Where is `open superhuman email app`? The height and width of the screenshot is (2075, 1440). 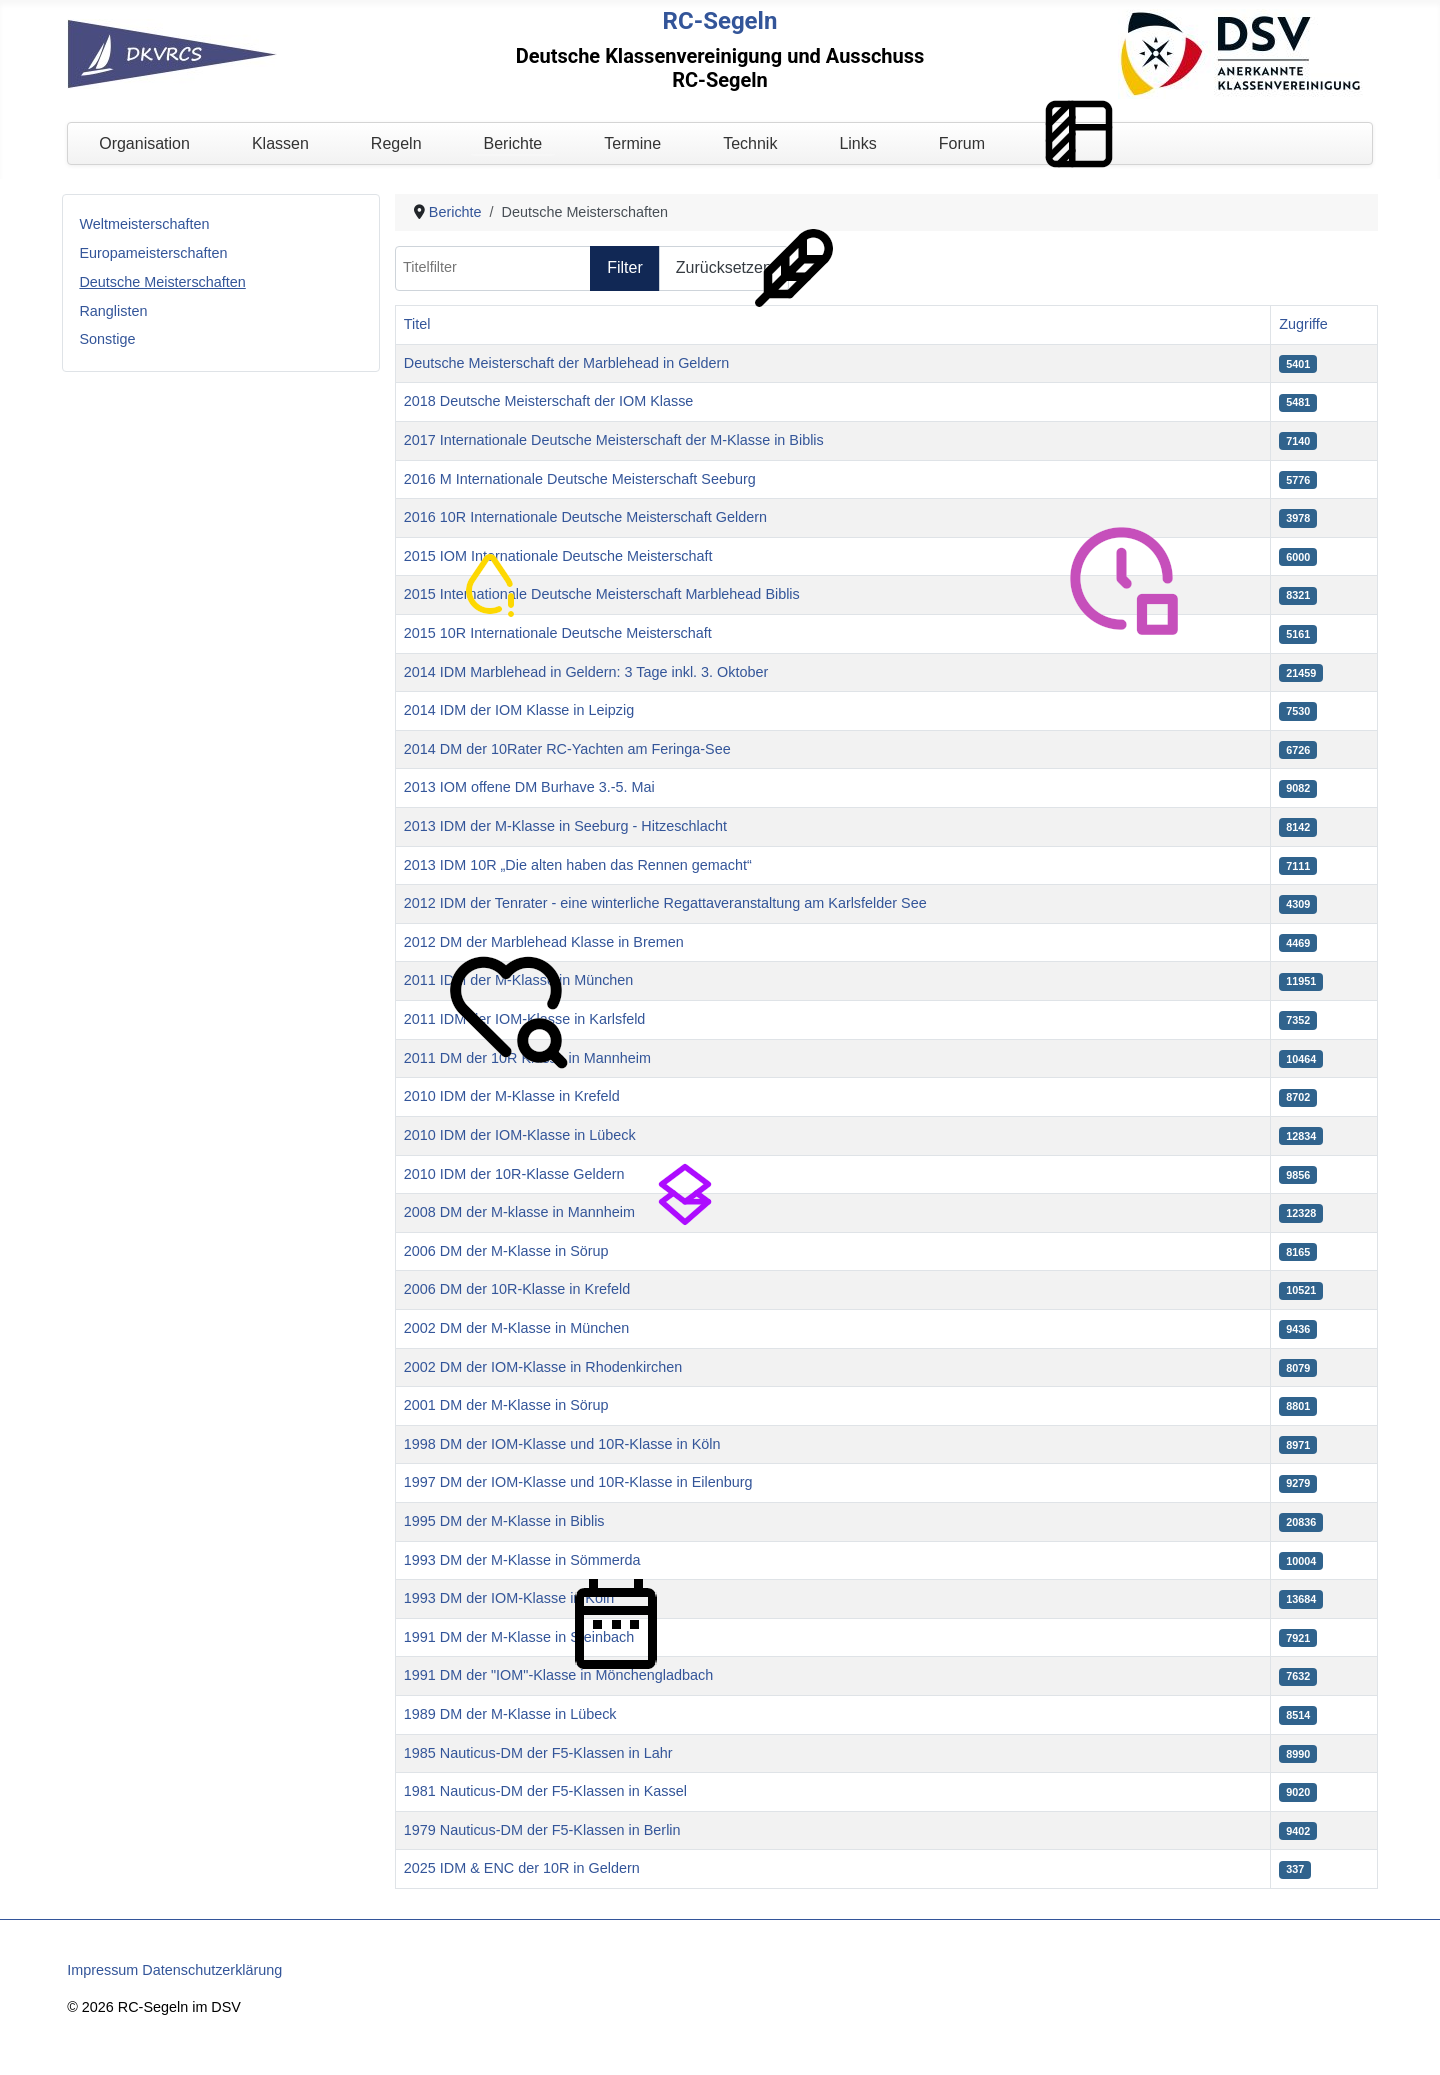
open superhuman email app is located at coordinates (685, 1193).